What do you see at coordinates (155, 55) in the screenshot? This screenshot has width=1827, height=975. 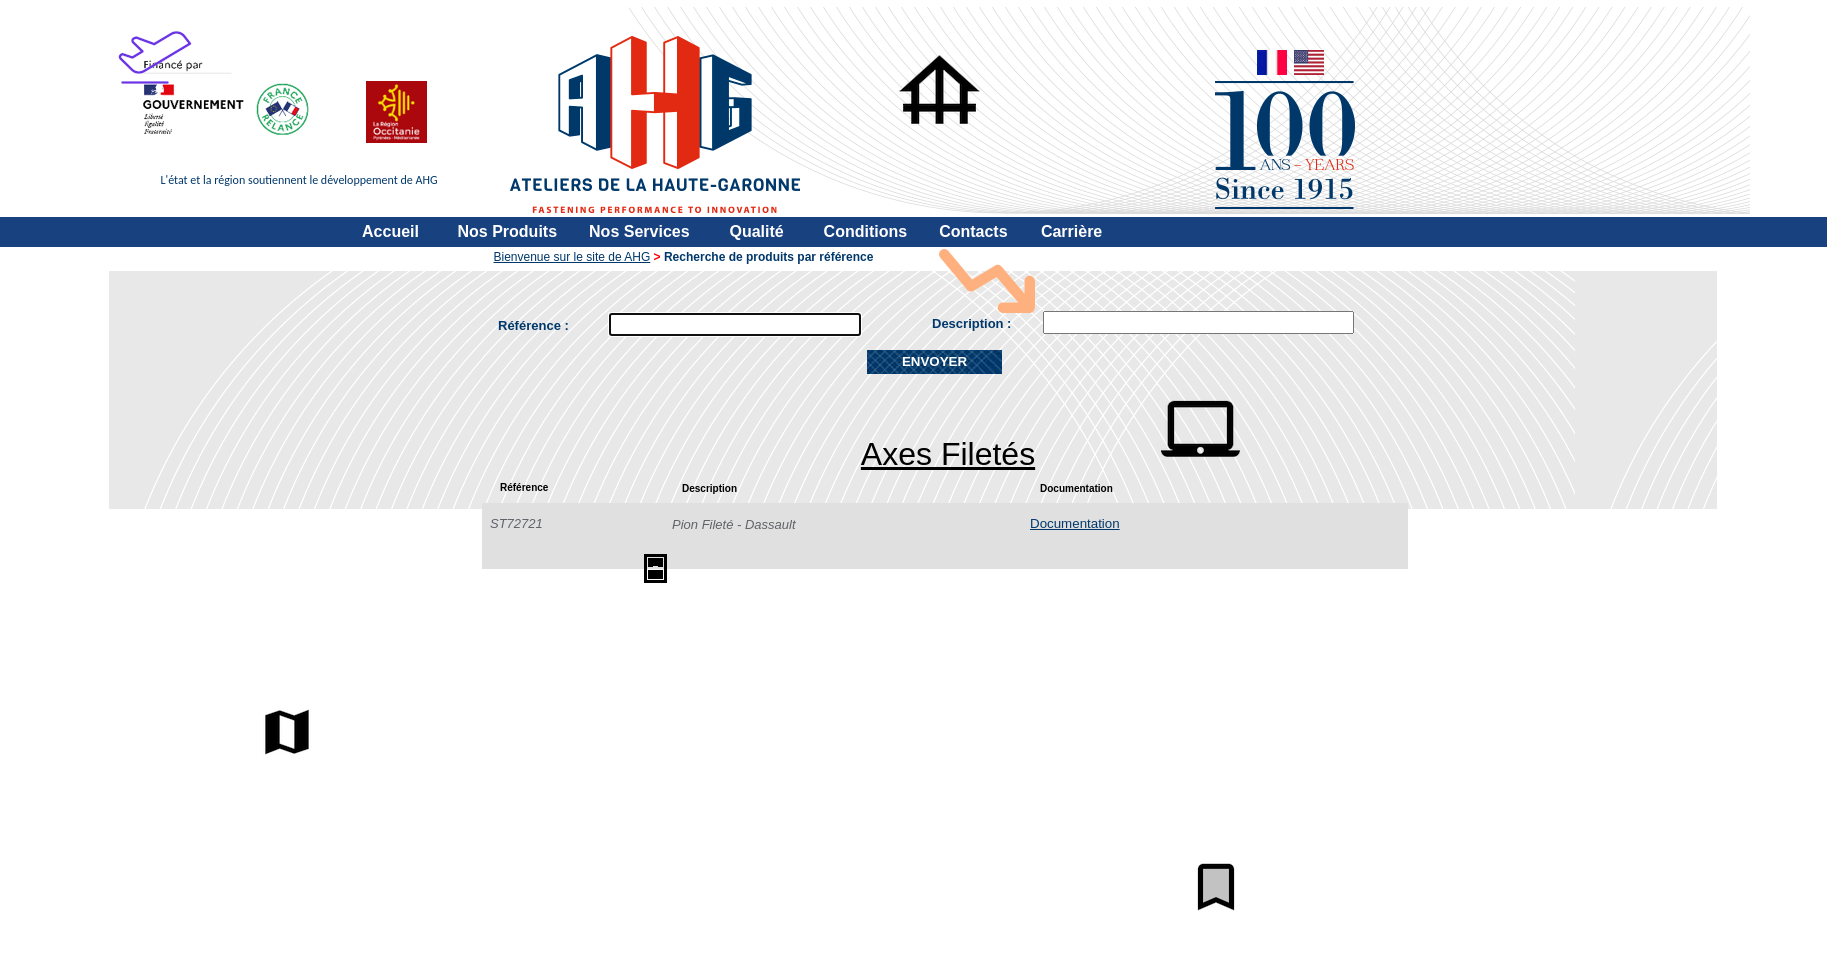 I see `indicates flight departure status` at bounding box center [155, 55].